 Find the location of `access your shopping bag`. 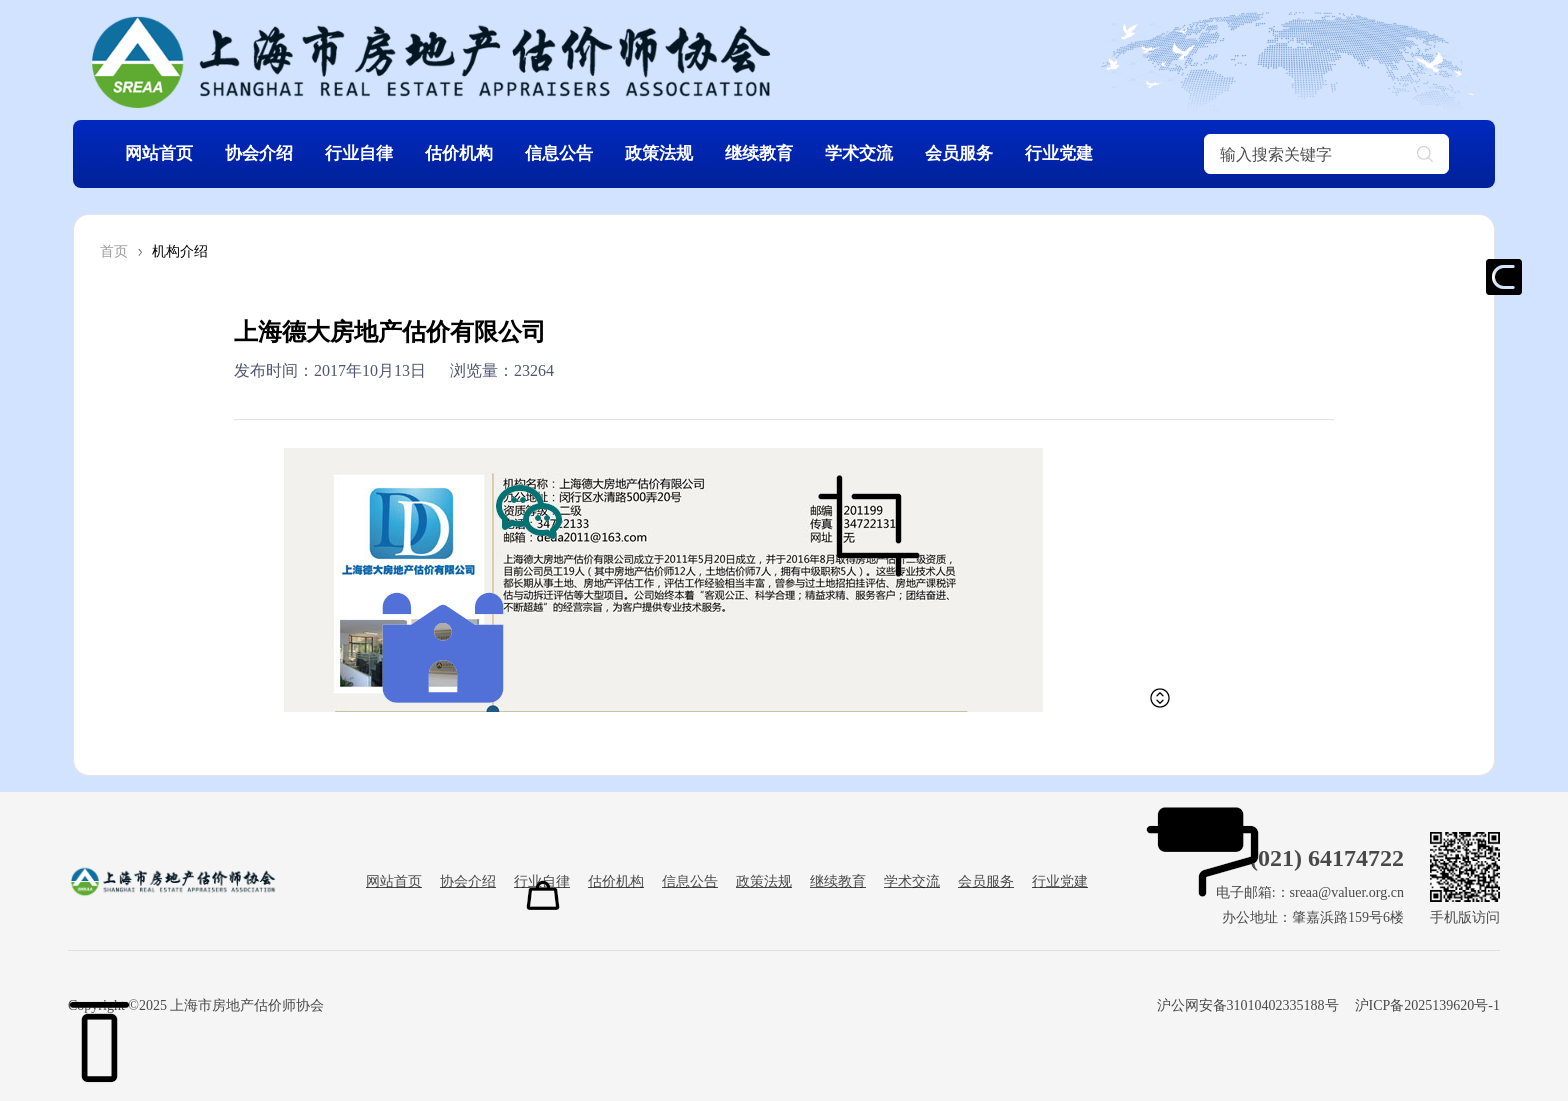

access your shopping bag is located at coordinates (543, 897).